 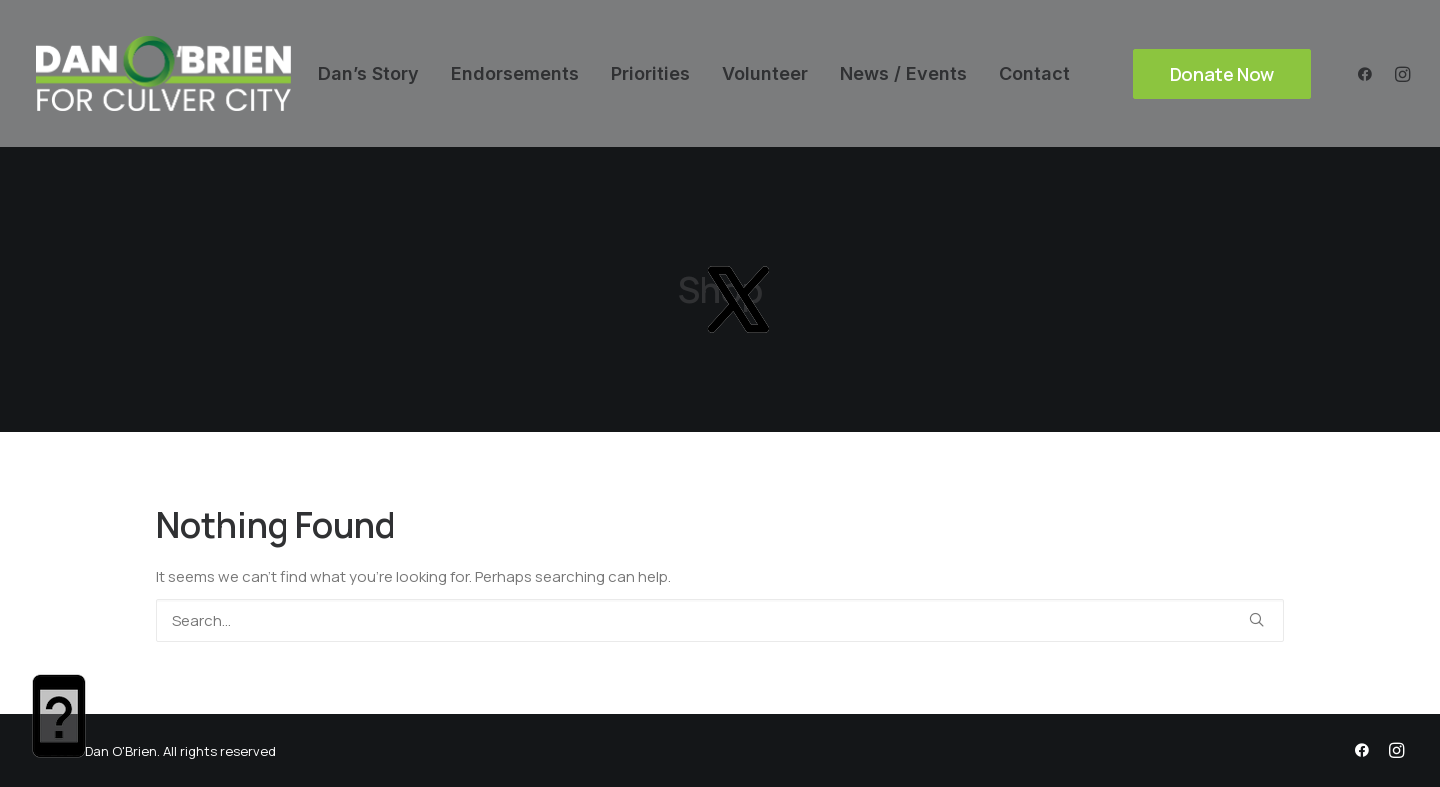 What do you see at coordinates (738, 299) in the screenshot?
I see `share to X (formerly Twitter)` at bounding box center [738, 299].